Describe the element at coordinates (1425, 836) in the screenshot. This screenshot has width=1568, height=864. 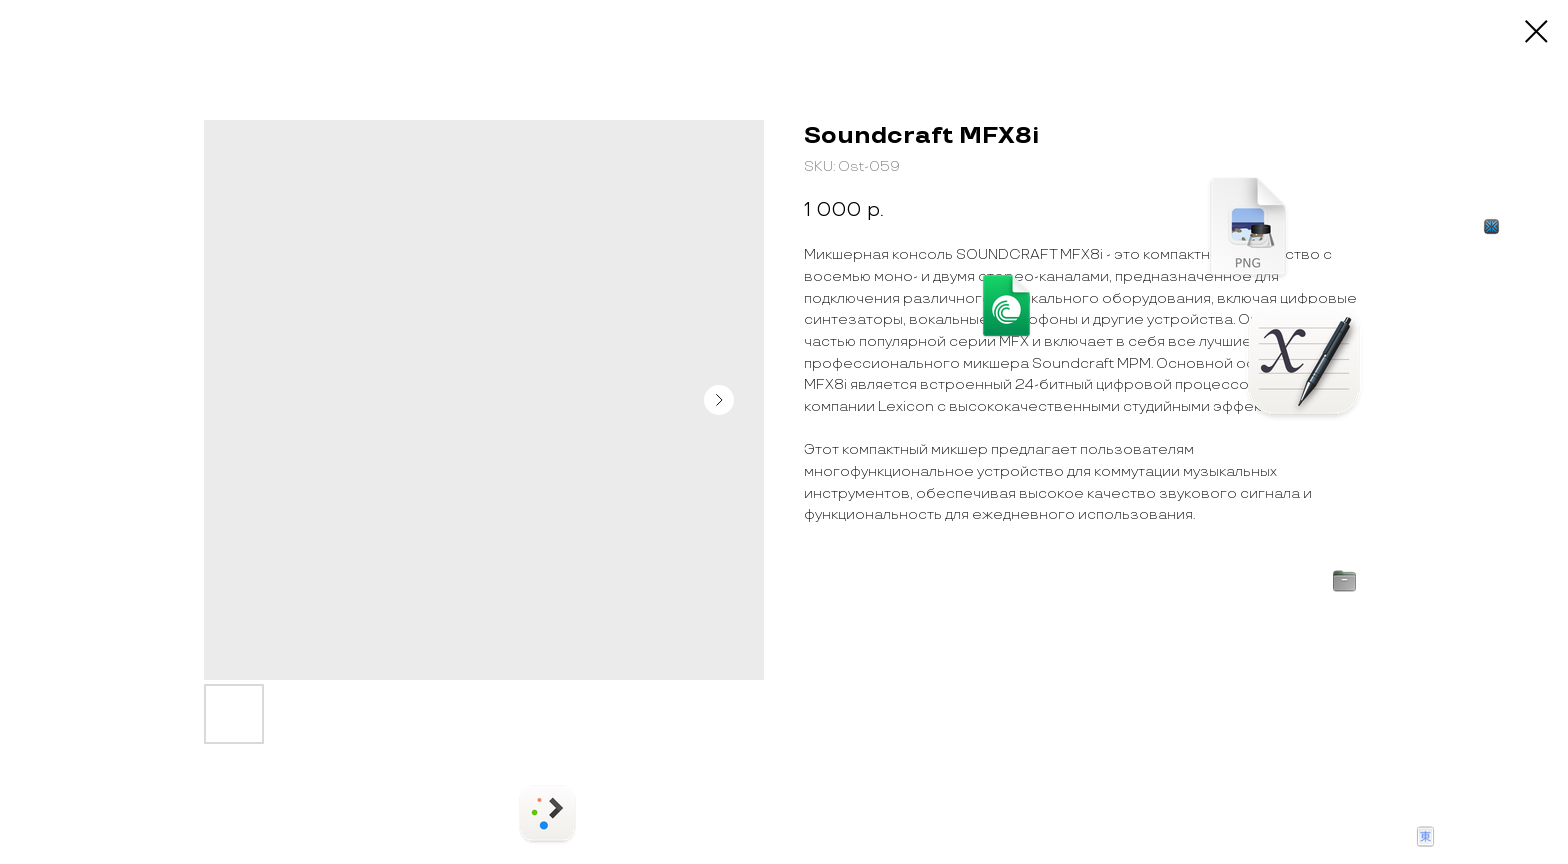
I see `launch gnome mahjongg tile matching game` at that location.